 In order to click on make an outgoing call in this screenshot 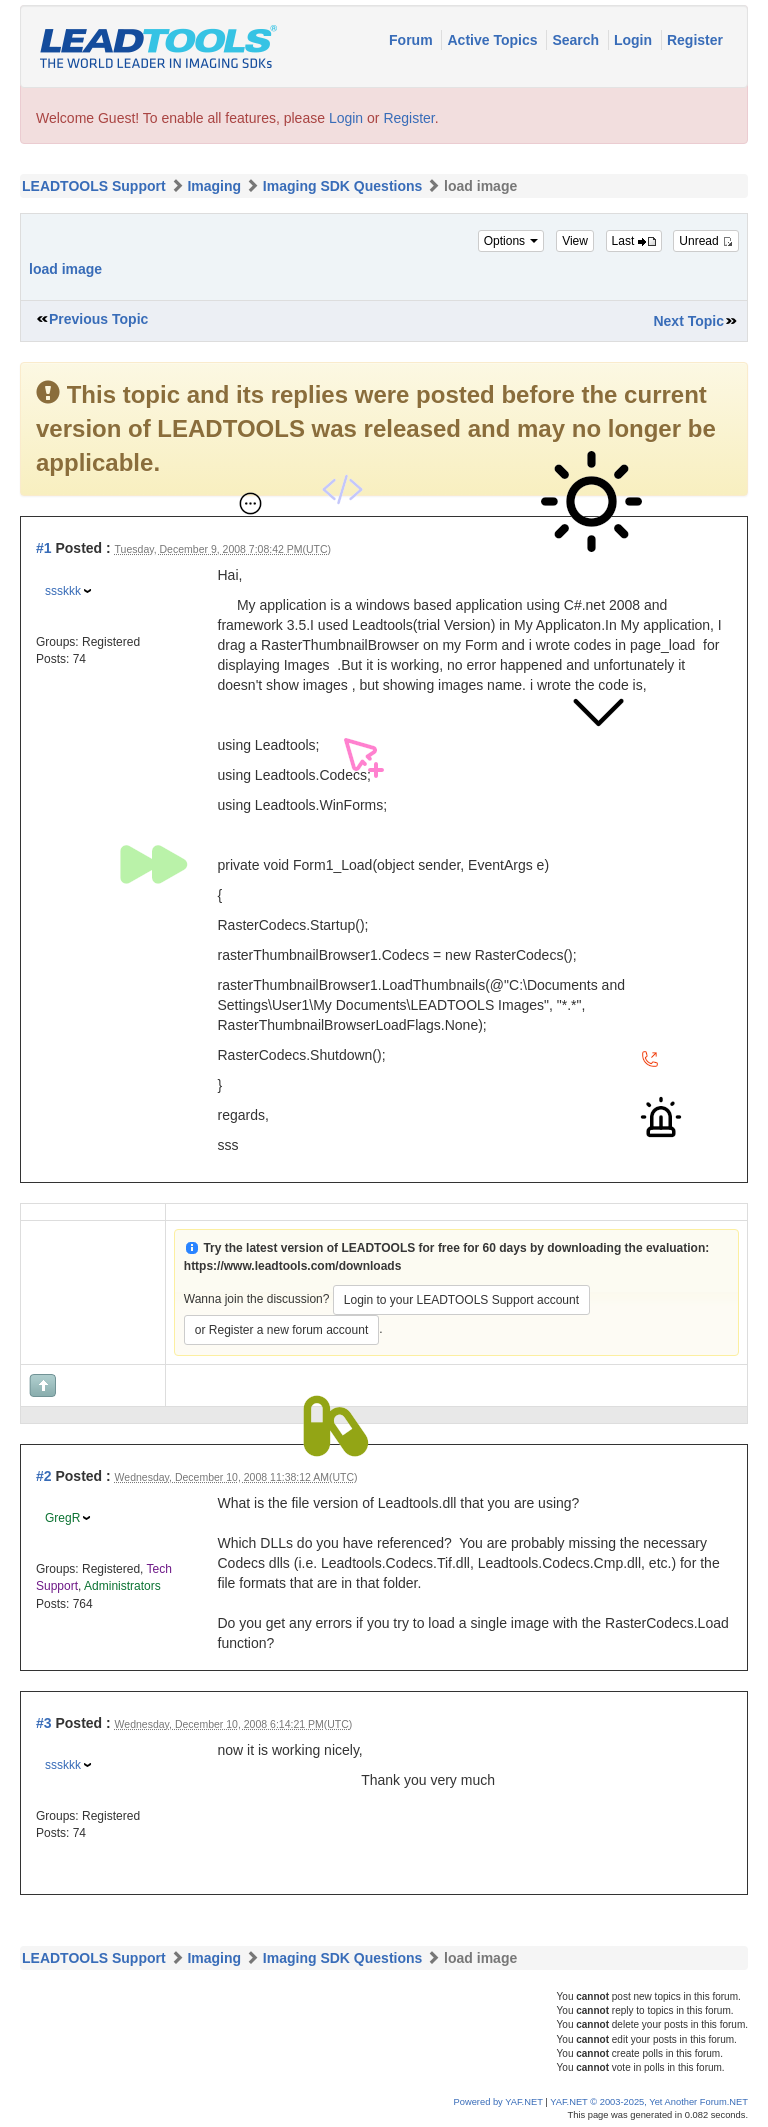, I will do `click(650, 1059)`.